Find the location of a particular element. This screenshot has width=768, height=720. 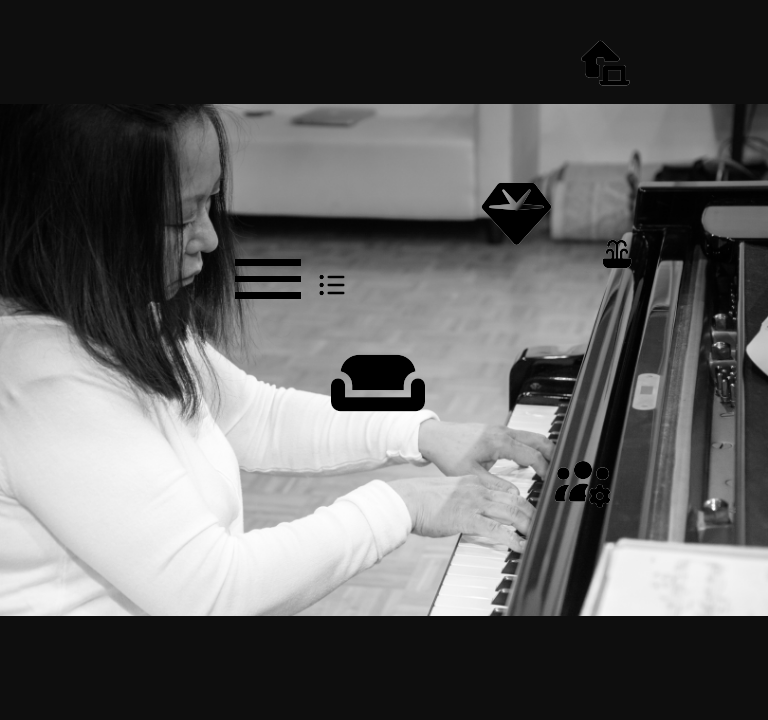

manage user settings and permissions is located at coordinates (583, 482).